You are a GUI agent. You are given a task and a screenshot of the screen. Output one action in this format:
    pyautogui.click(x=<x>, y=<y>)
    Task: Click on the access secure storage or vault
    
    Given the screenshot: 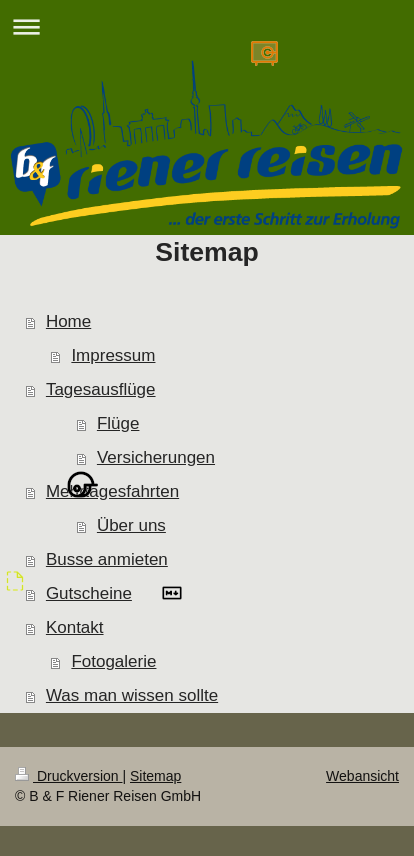 What is the action you would take?
    pyautogui.click(x=264, y=52)
    